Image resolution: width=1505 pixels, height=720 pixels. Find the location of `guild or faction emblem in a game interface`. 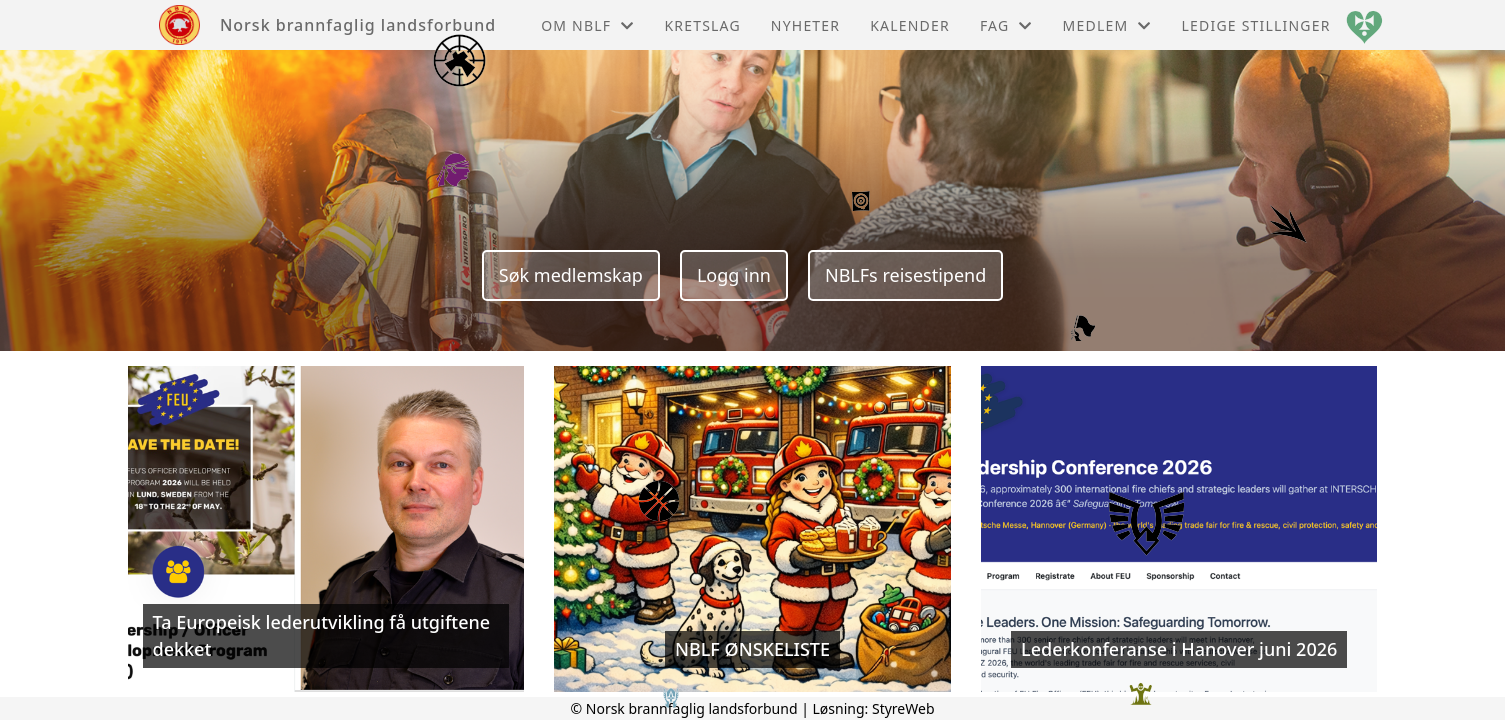

guild or faction emblem in a game interface is located at coordinates (1146, 518).